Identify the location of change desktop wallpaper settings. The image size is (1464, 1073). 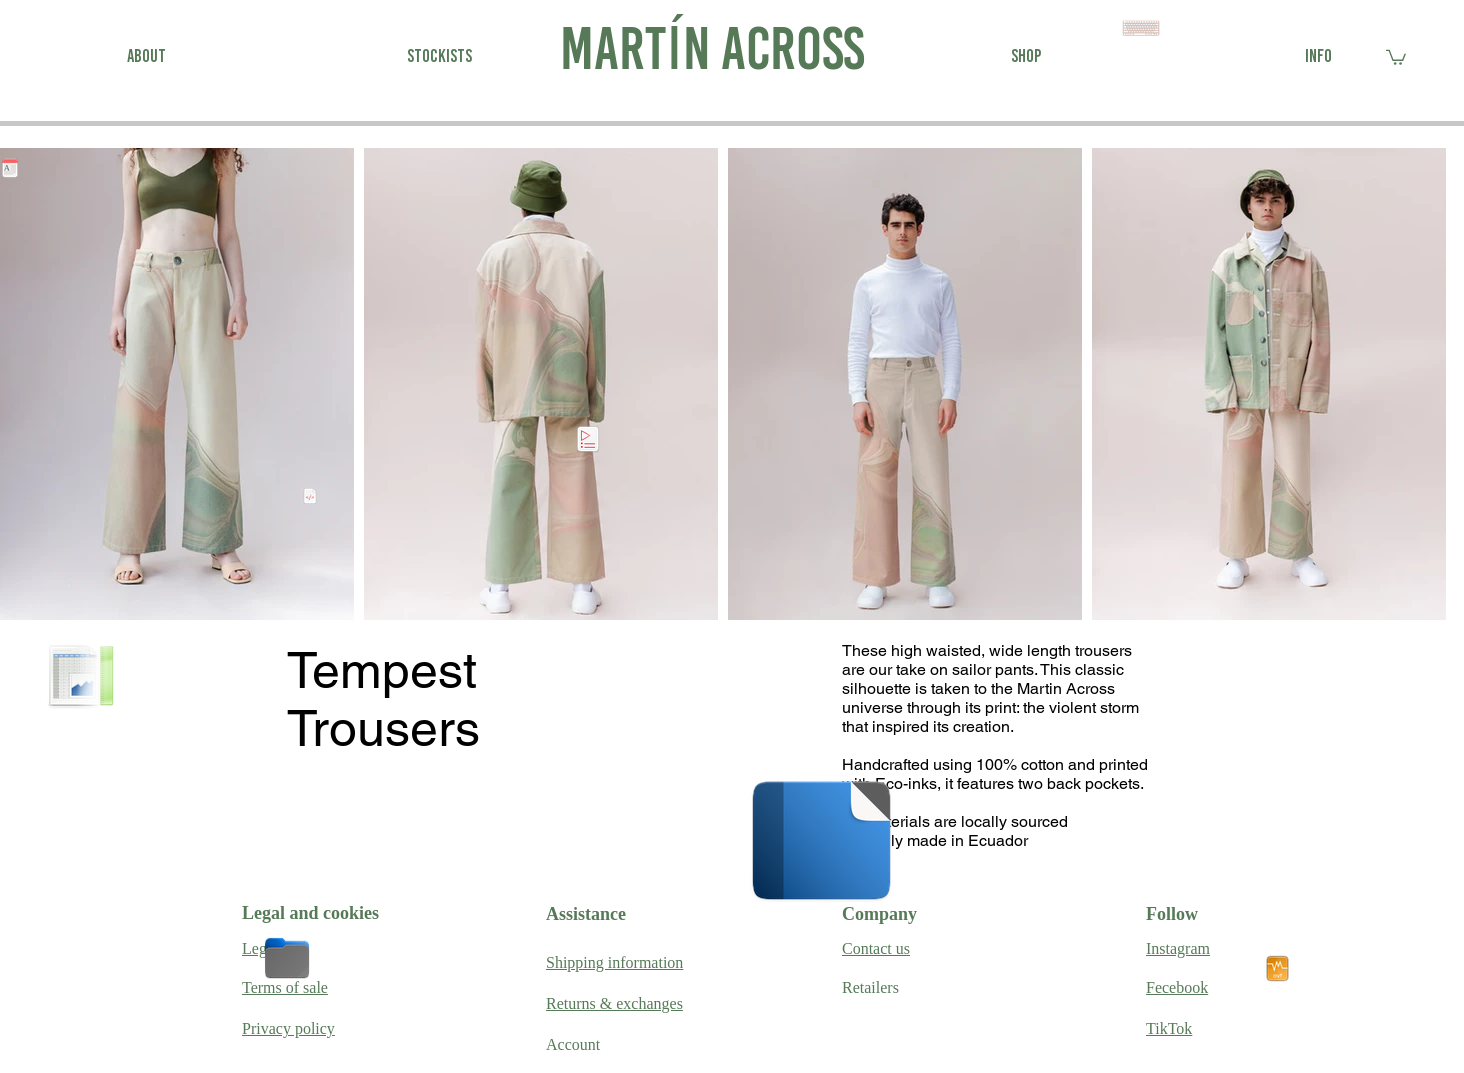
(821, 835).